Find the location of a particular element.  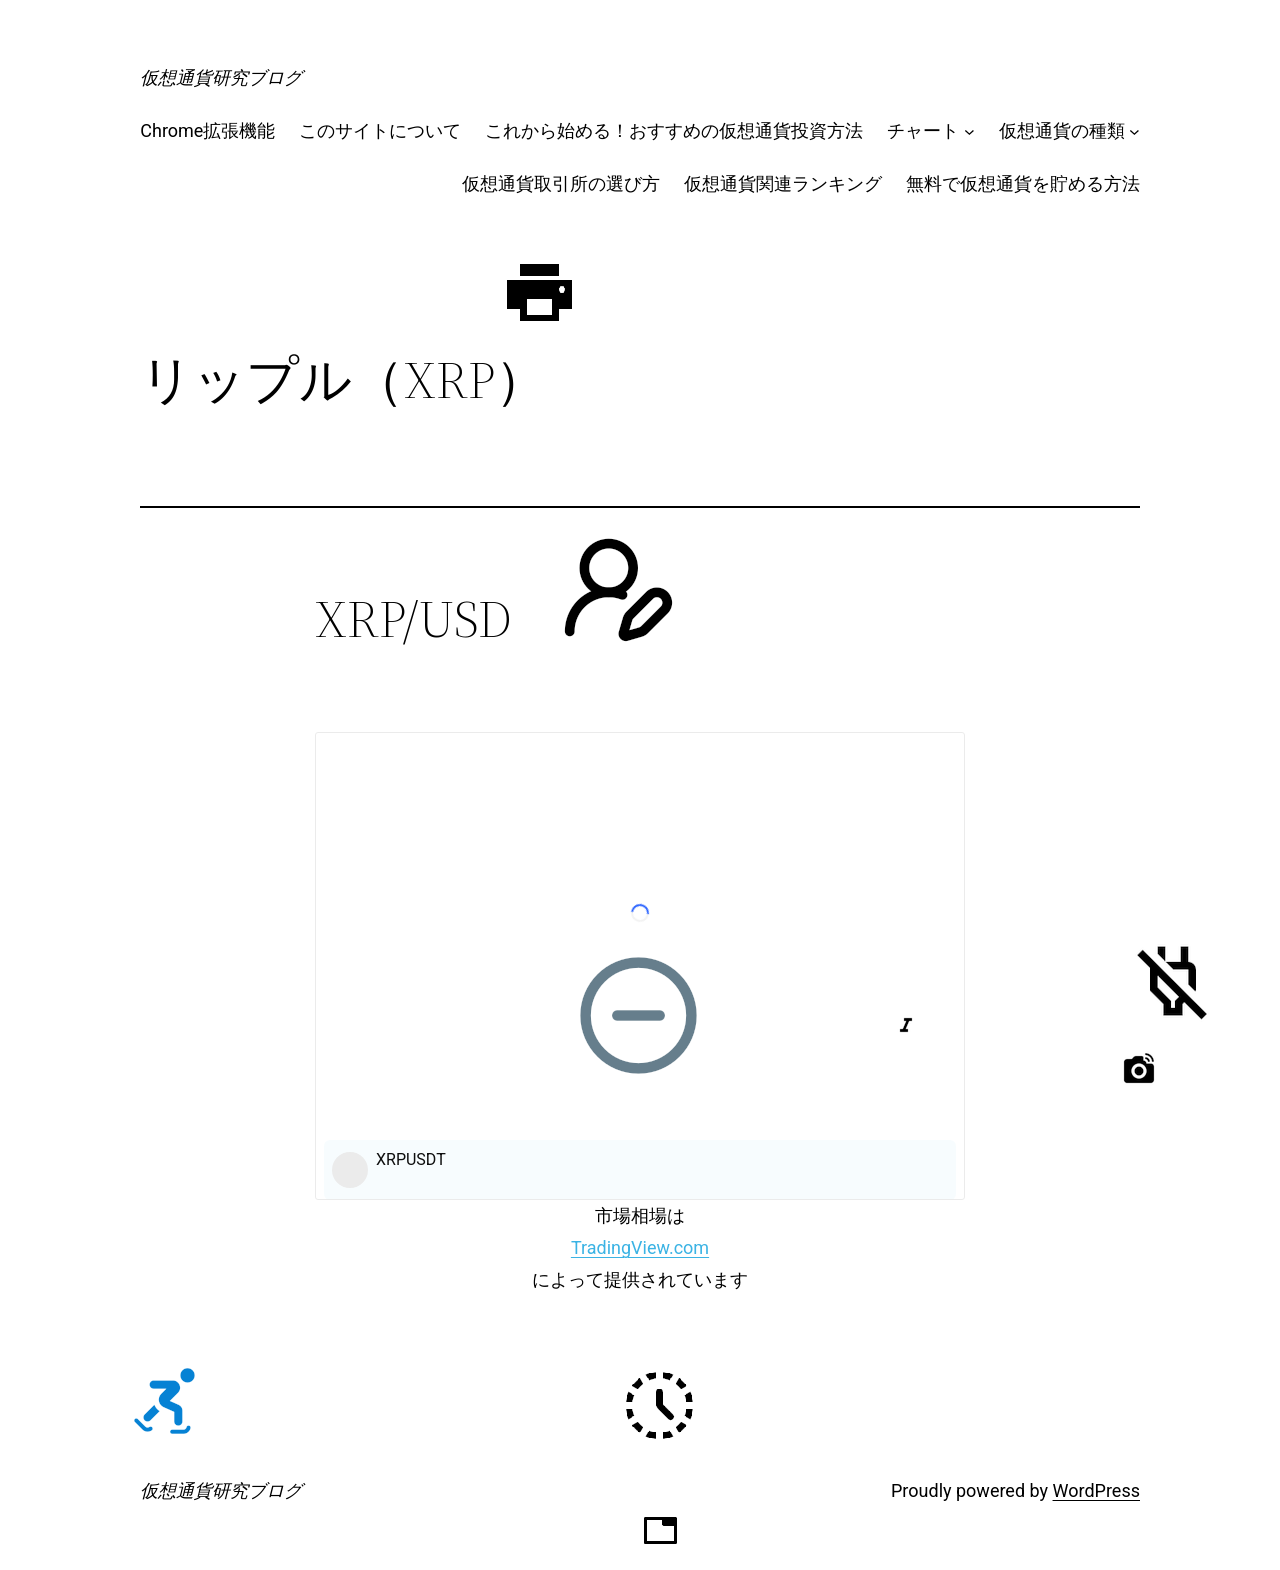

edit your profile is located at coordinates (618, 587).